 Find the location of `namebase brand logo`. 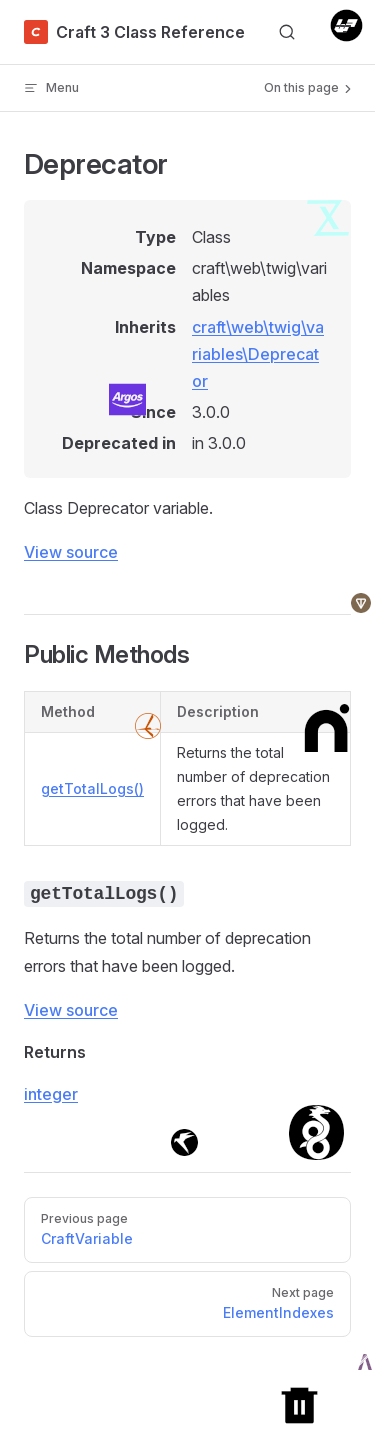

namebase brand logo is located at coordinates (327, 728).